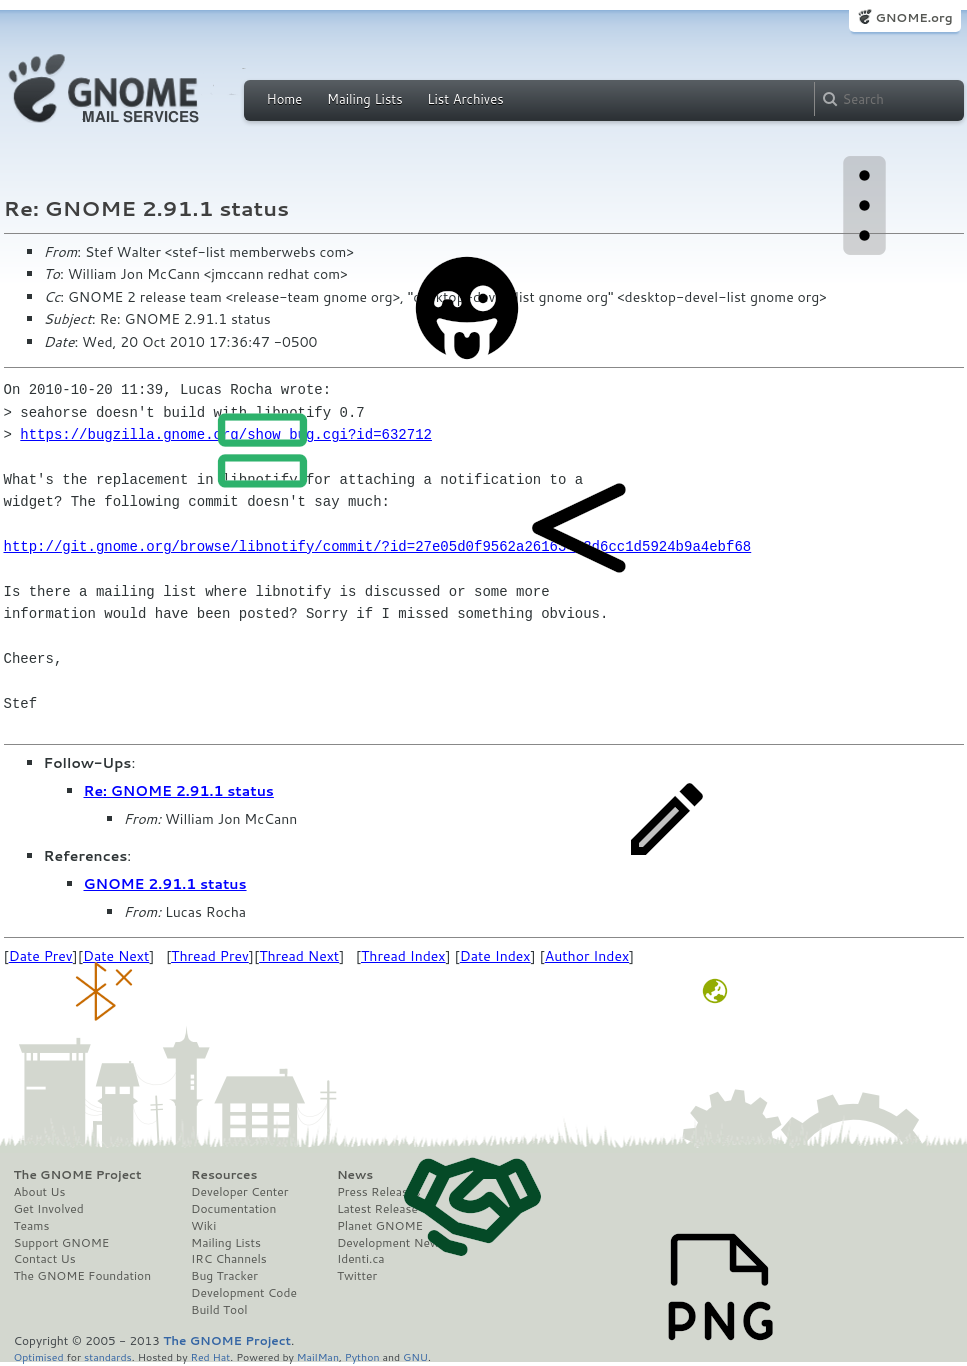  Describe the element at coordinates (262, 450) in the screenshot. I see `switch to row view layout` at that location.